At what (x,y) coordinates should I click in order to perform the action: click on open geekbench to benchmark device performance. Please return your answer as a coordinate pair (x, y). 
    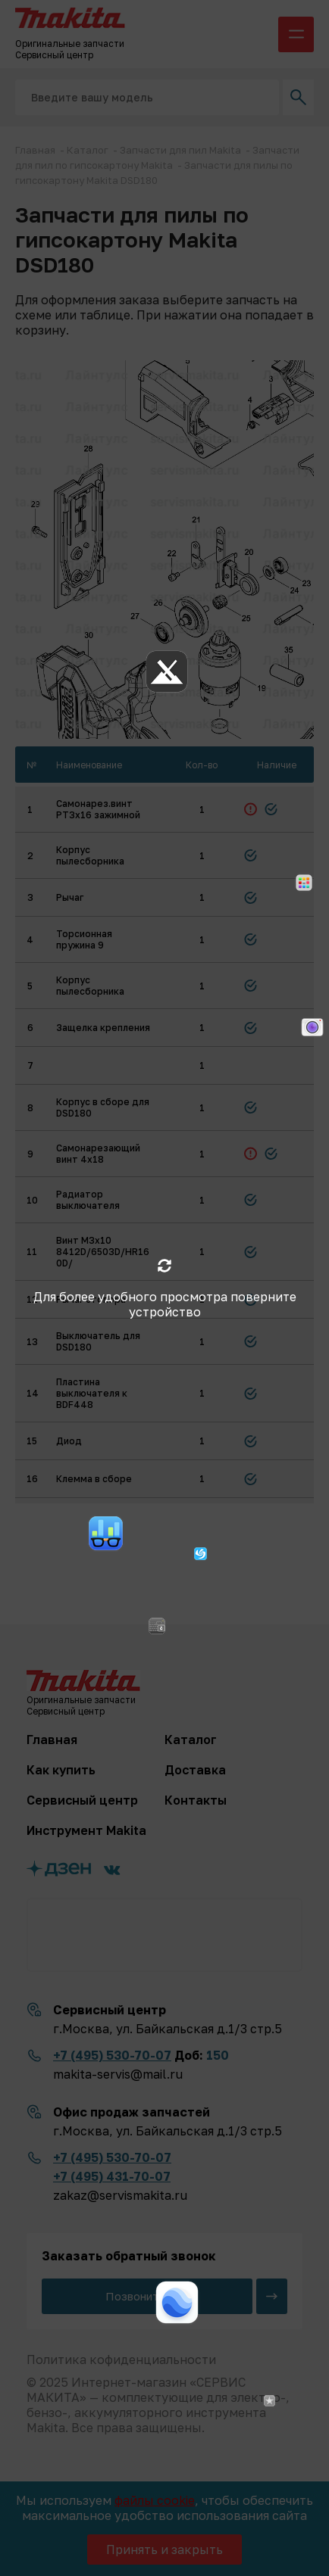
    Looking at the image, I should click on (105, 1533).